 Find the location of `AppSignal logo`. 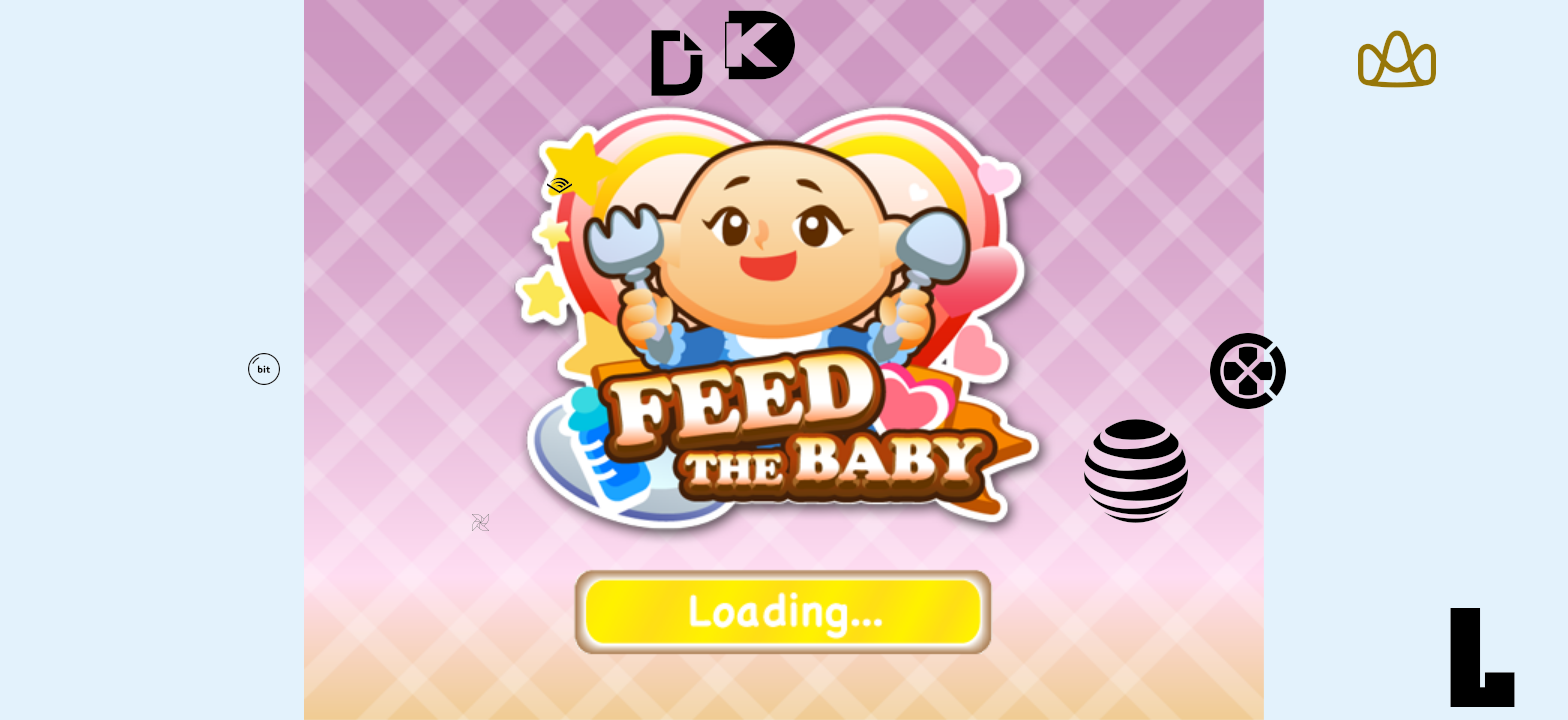

AppSignal logo is located at coordinates (1397, 59).